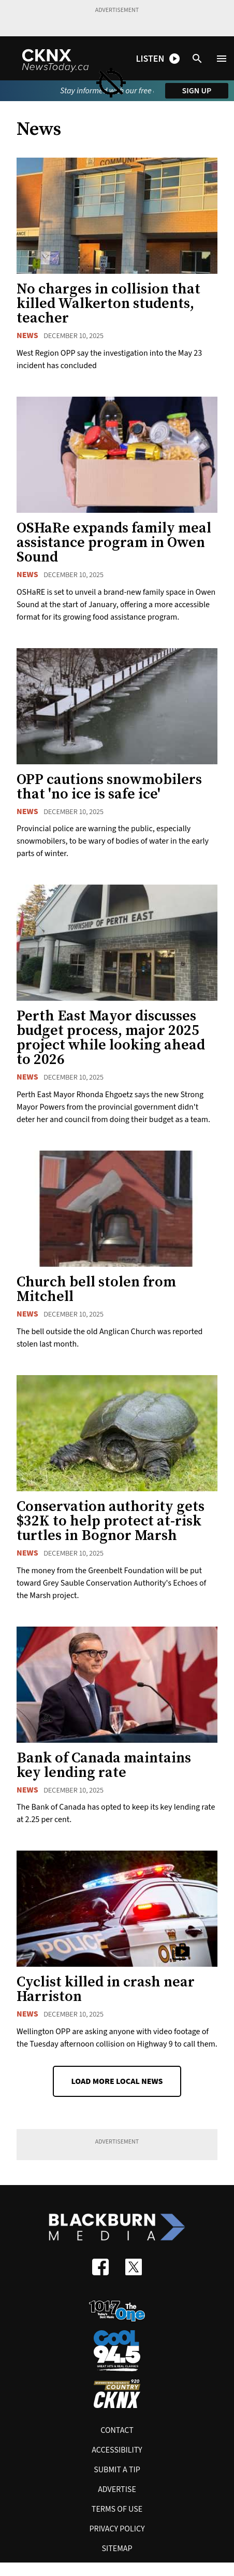  I want to click on view group members, so click(47, 1718).